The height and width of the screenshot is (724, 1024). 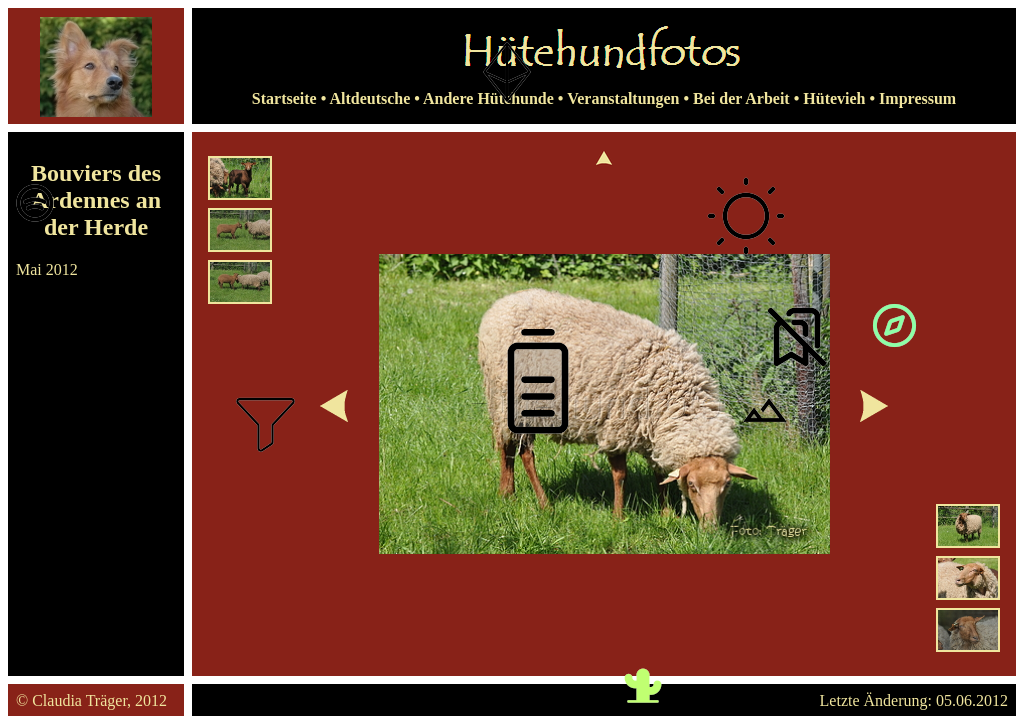 What do you see at coordinates (35, 203) in the screenshot?
I see `open Spotify` at bounding box center [35, 203].